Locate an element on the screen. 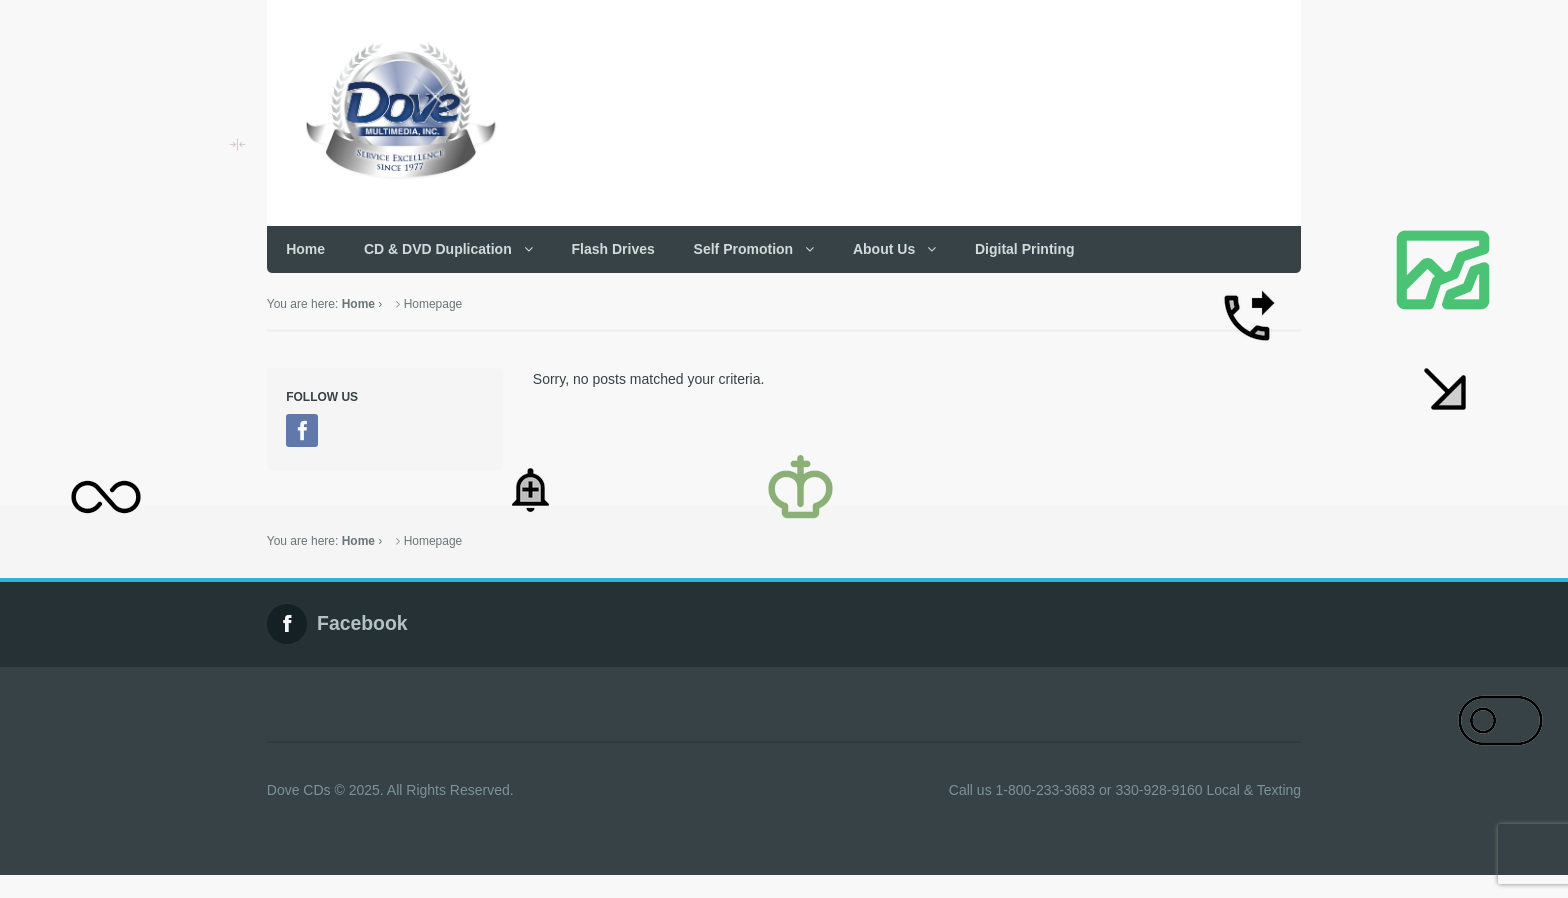 Image resolution: width=1568 pixels, height=898 pixels. navigate to the next item diagonally is located at coordinates (1445, 389).